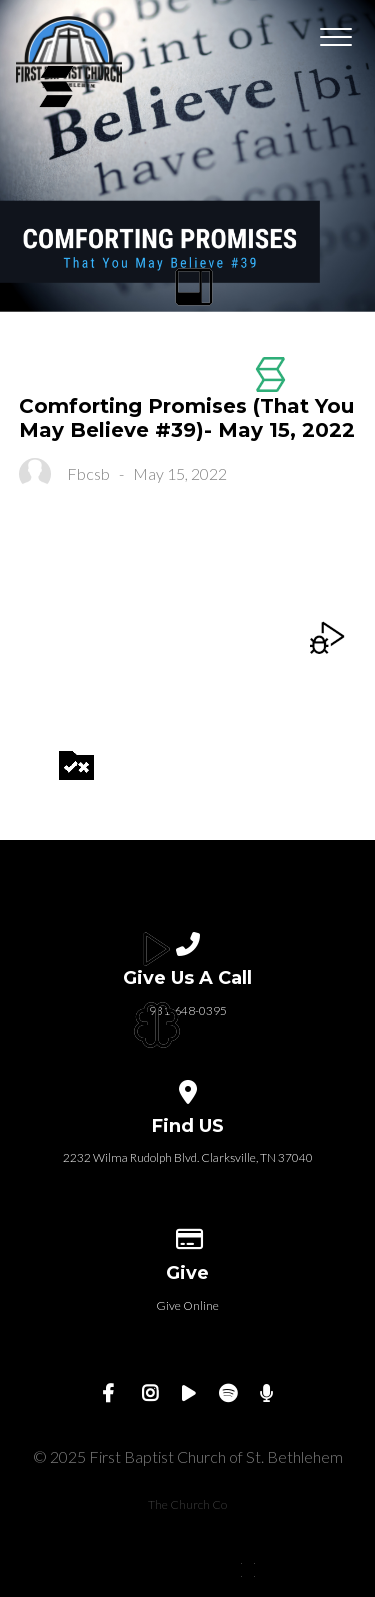  What do you see at coordinates (270, 374) in the screenshot?
I see `view source map or code mapping` at bounding box center [270, 374].